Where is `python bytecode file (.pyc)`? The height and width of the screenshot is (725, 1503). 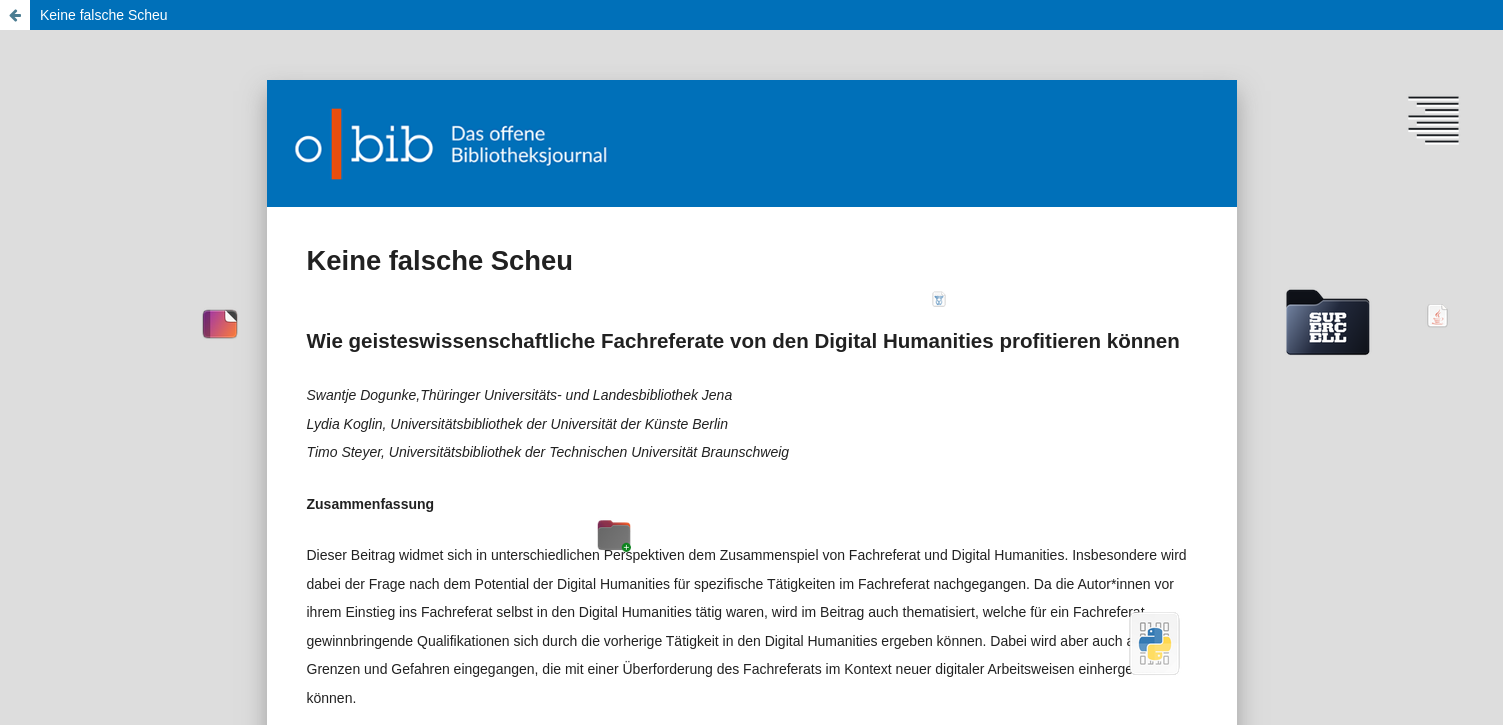
python bytecode file (.pyc) is located at coordinates (1154, 643).